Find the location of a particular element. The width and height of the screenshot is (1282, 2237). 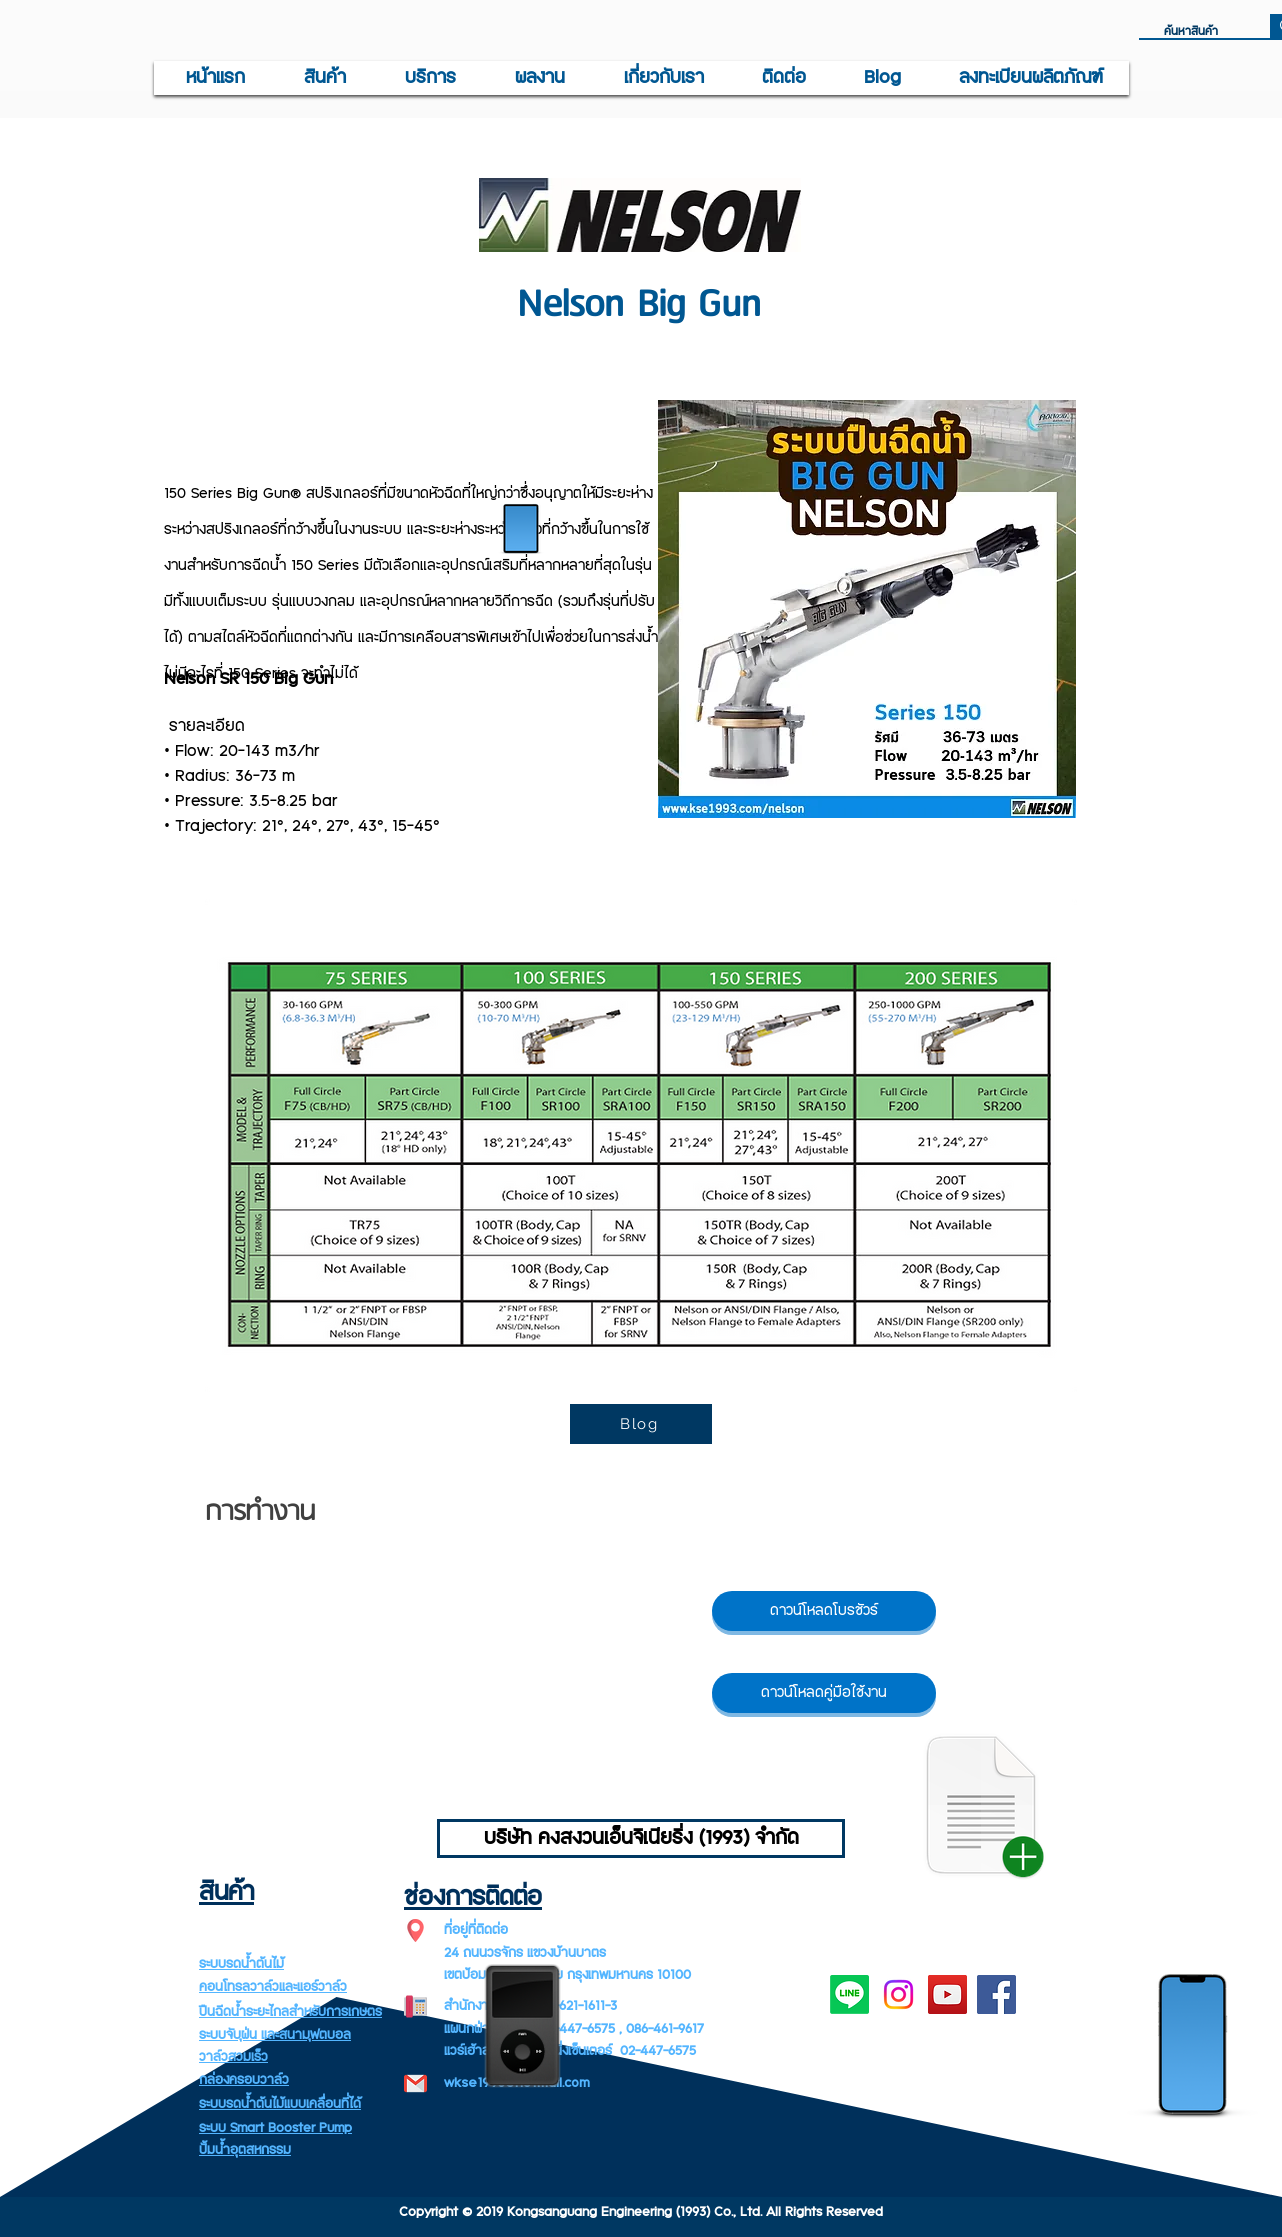

create a new document is located at coordinates (981, 1805).